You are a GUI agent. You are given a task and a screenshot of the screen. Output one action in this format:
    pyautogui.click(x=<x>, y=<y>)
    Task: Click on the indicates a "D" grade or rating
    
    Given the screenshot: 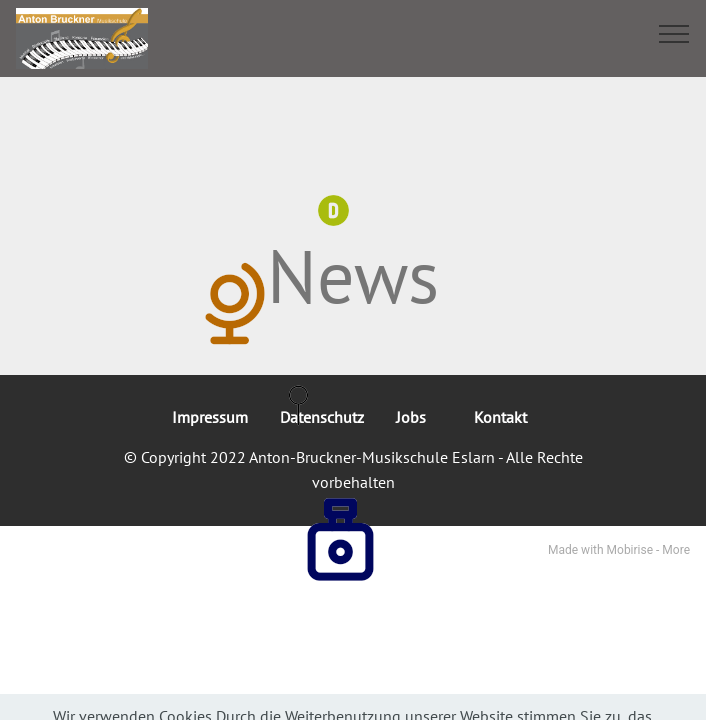 What is the action you would take?
    pyautogui.click(x=333, y=210)
    